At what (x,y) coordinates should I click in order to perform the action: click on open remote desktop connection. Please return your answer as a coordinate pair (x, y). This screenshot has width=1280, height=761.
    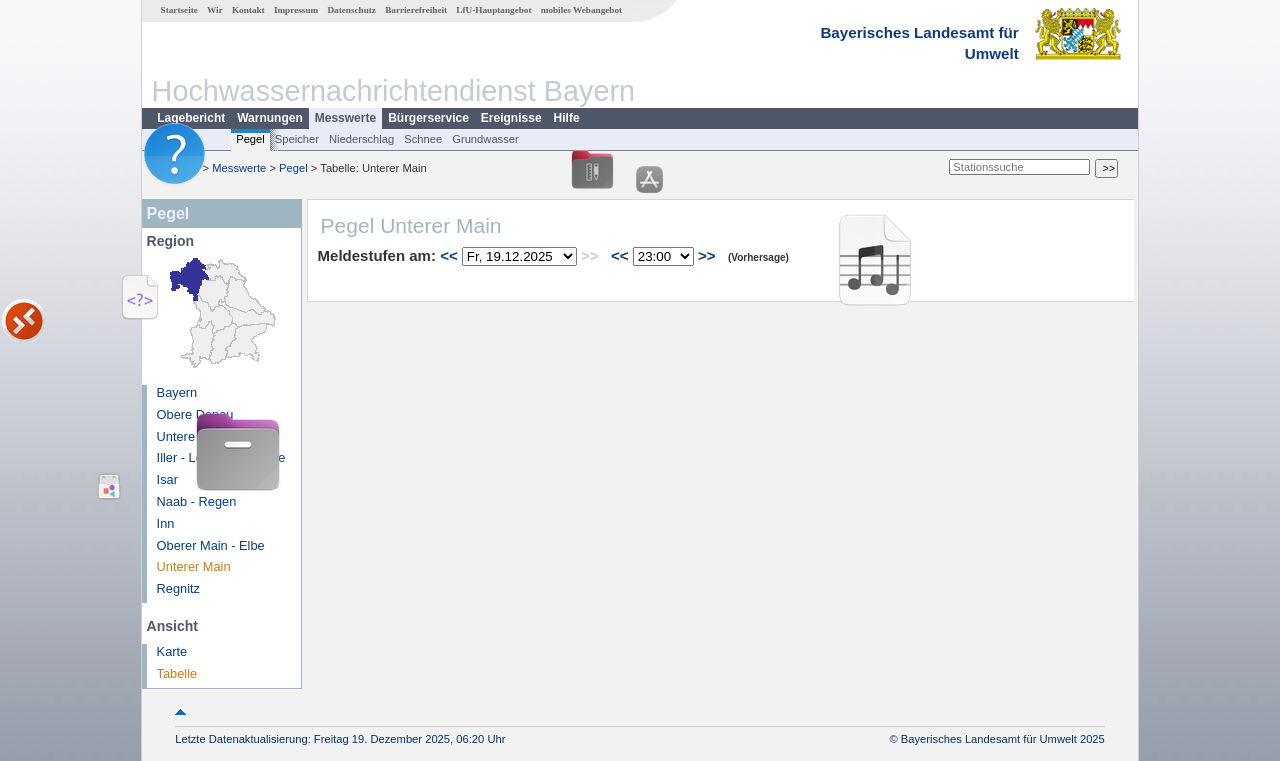
    Looking at the image, I should click on (24, 321).